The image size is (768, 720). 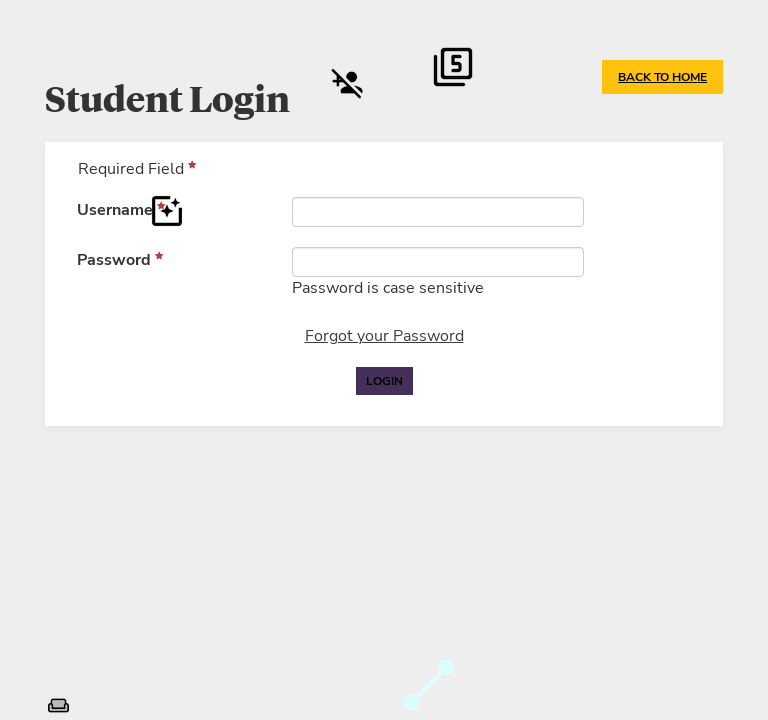 I want to click on draw a line between two points, so click(x=429, y=685).